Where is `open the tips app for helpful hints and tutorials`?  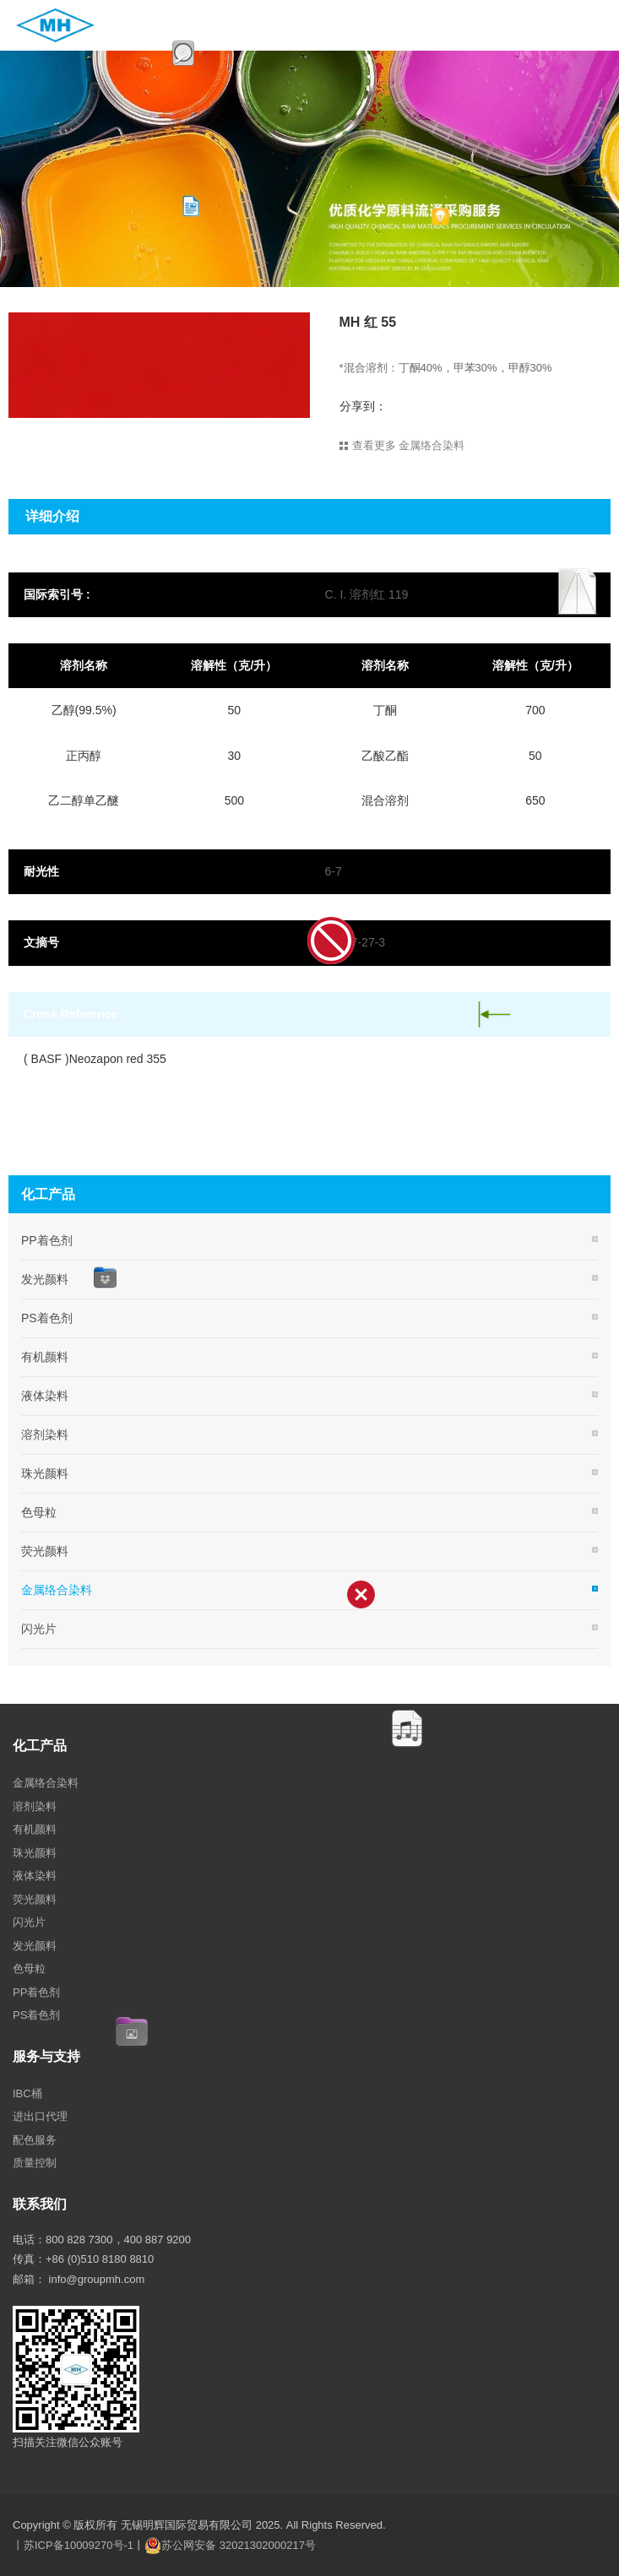 open the tips app for helpful hints and tutorials is located at coordinates (440, 216).